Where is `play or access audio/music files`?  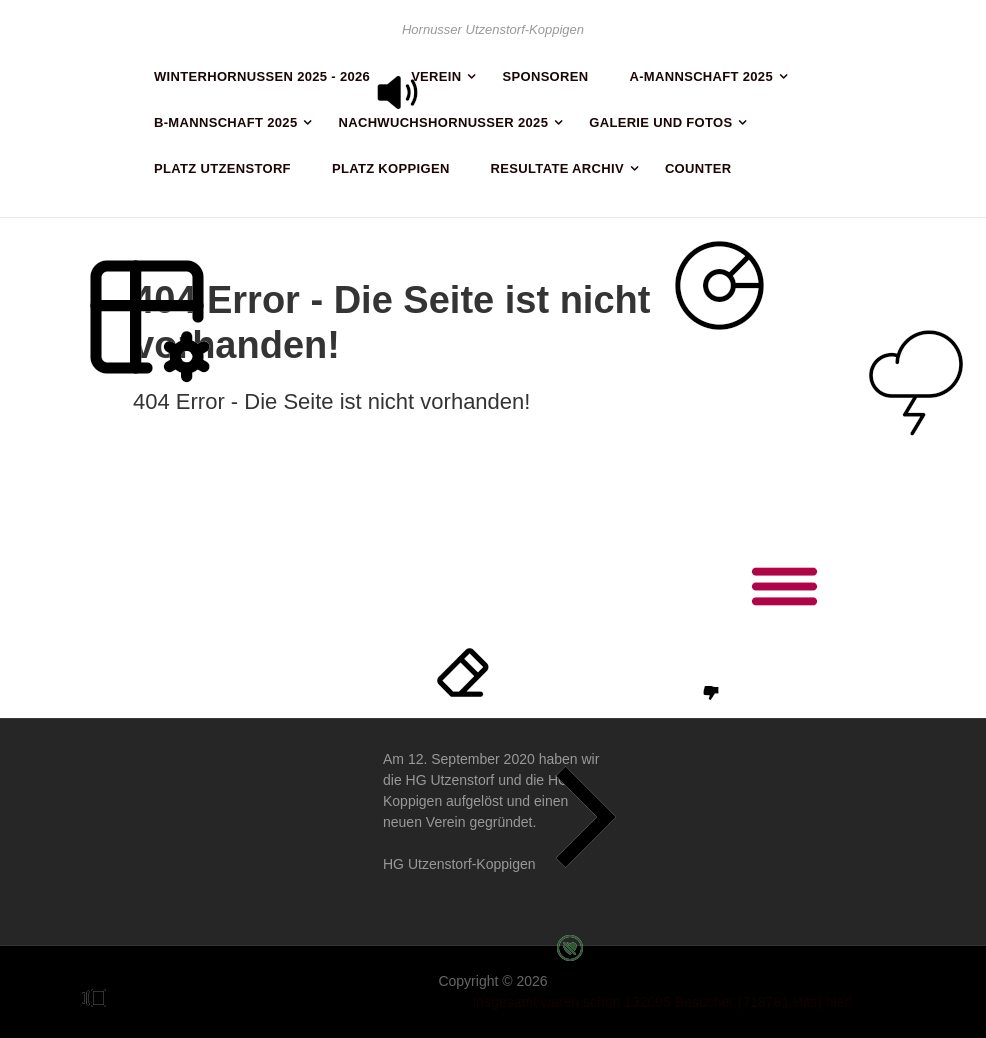 play or access audio/music files is located at coordinates (719, 285).